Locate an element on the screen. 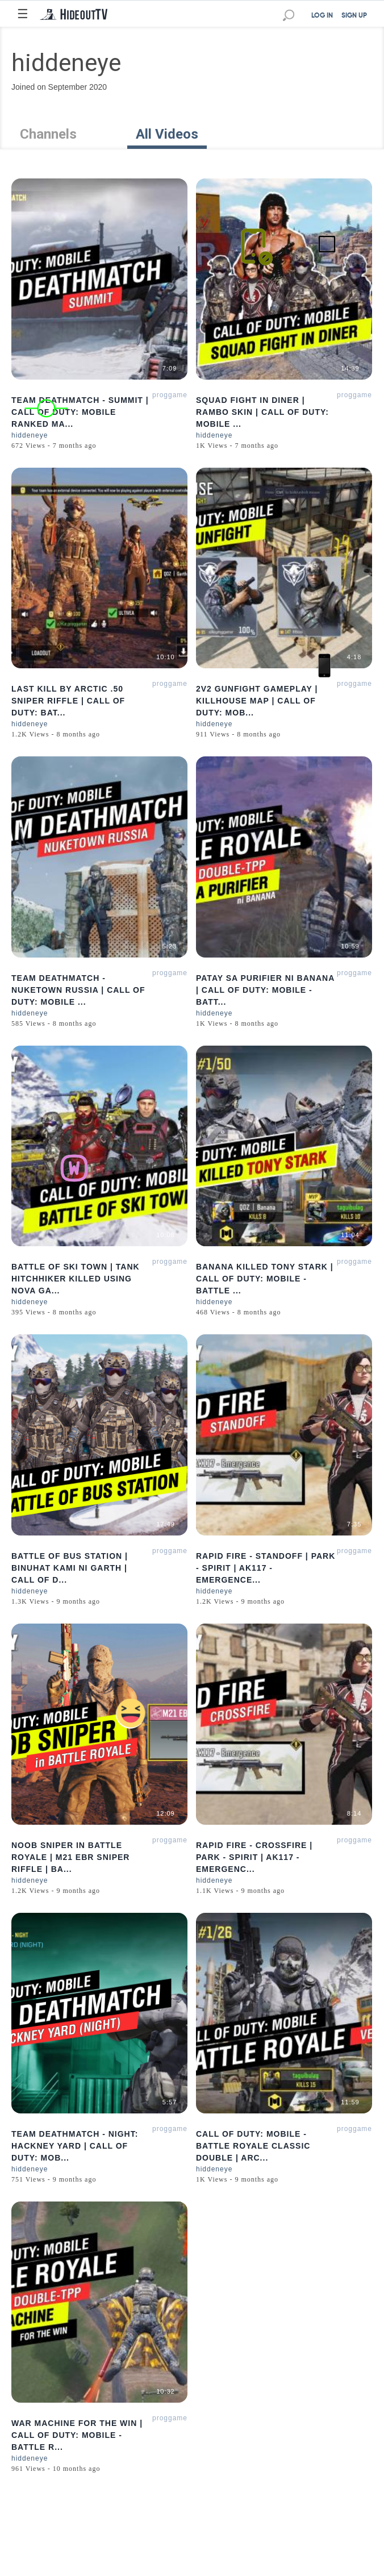 This screenshot has width=384, height=2576. view commit history in version control is located at coordinates (46, 408).